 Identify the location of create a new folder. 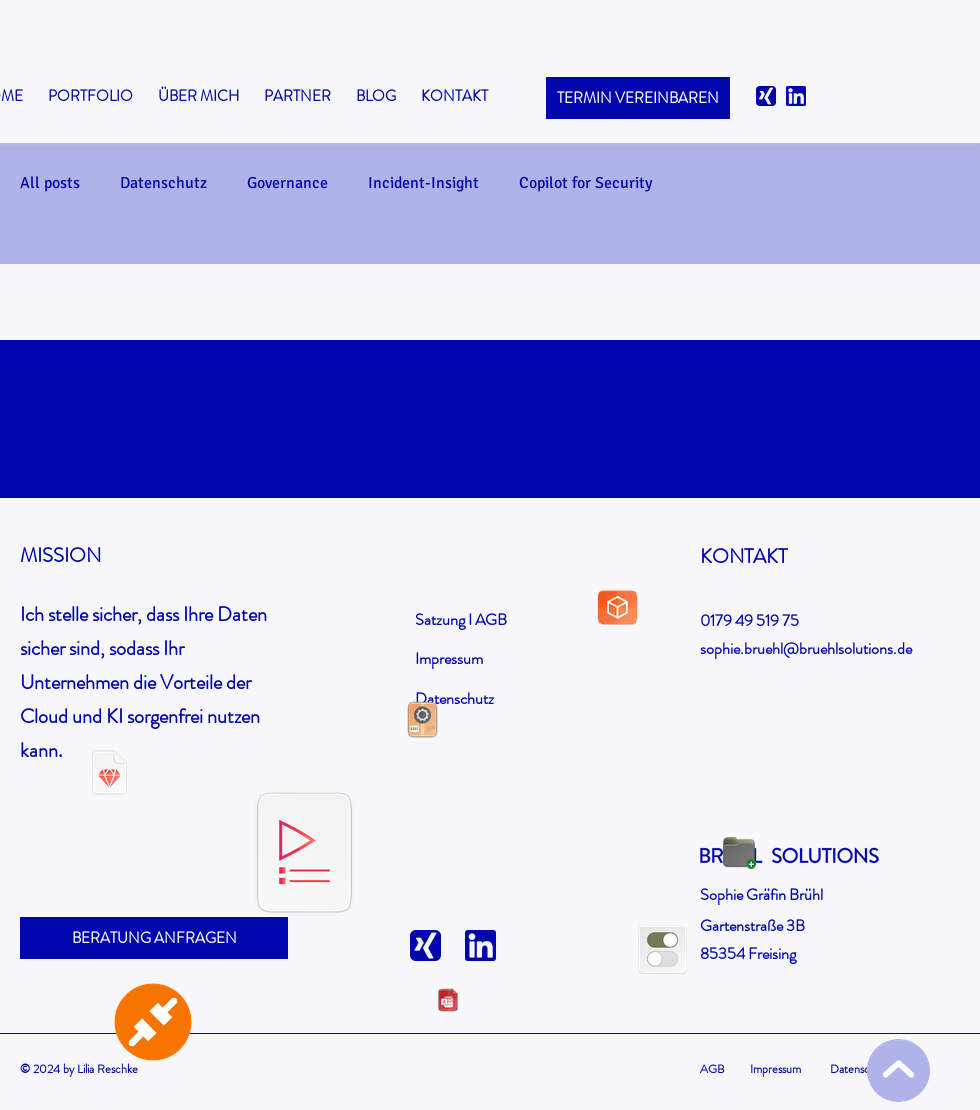
(739, 852).